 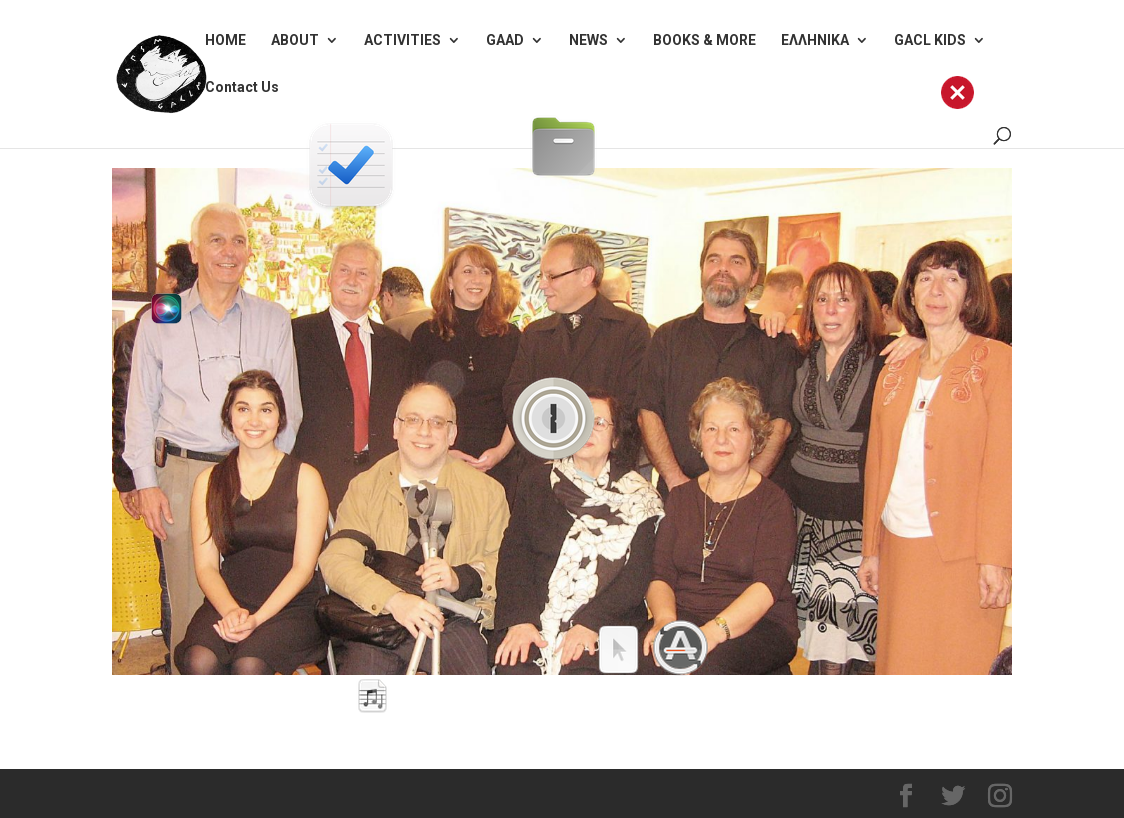 What do you see at coordinates (553, 418) in the screenshot?
I see `open passwords and keys manager` at bounding box center [553, 418].